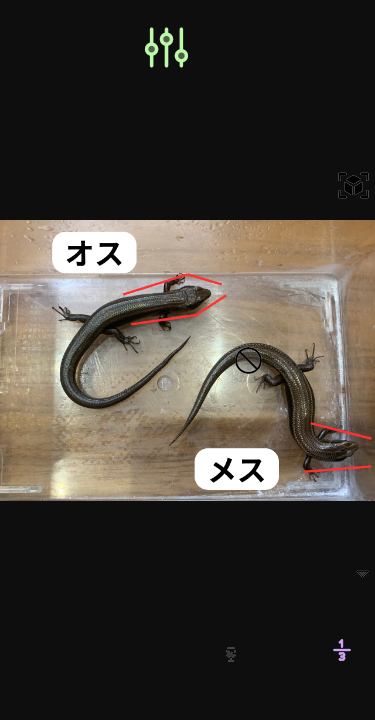 Image resolution: width=375 pixels, height=720 pixels. What do you see at coordinates (362, 573) in the screenshot?
I see `expand a dropdown menu` at bounding box center [362, 573].